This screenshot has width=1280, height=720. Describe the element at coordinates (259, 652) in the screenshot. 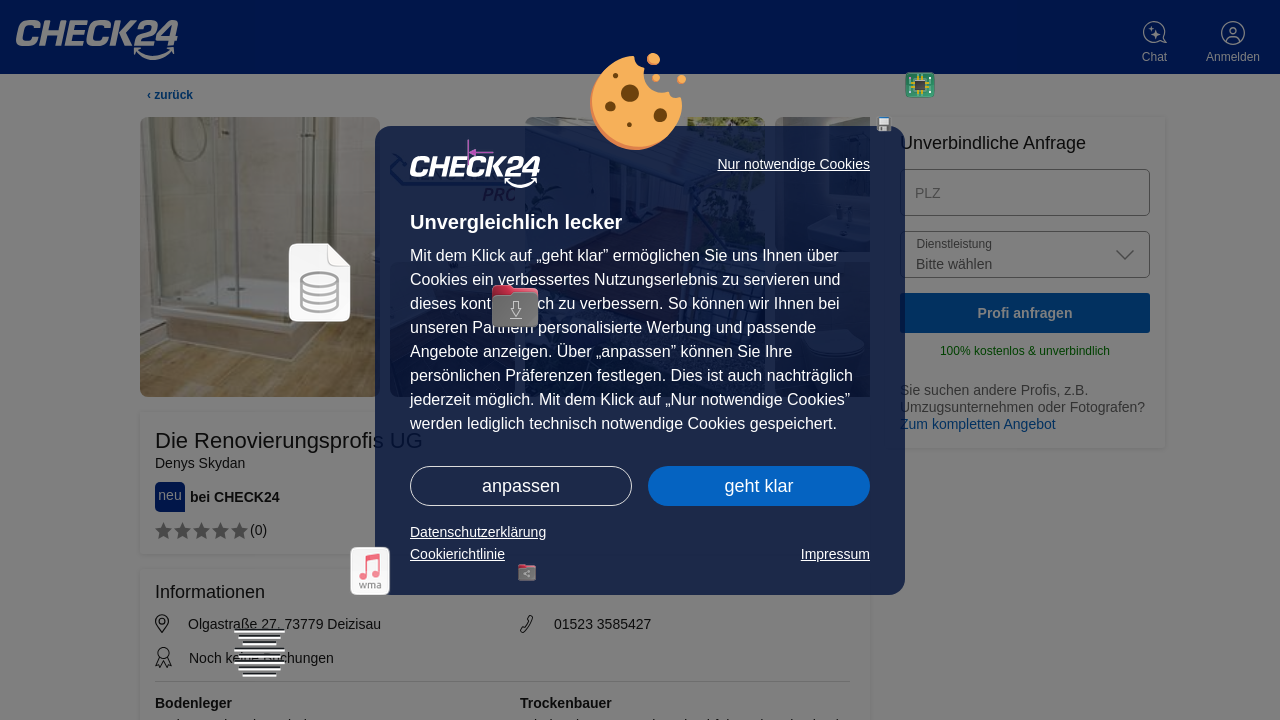

I see `center align text` at that location.